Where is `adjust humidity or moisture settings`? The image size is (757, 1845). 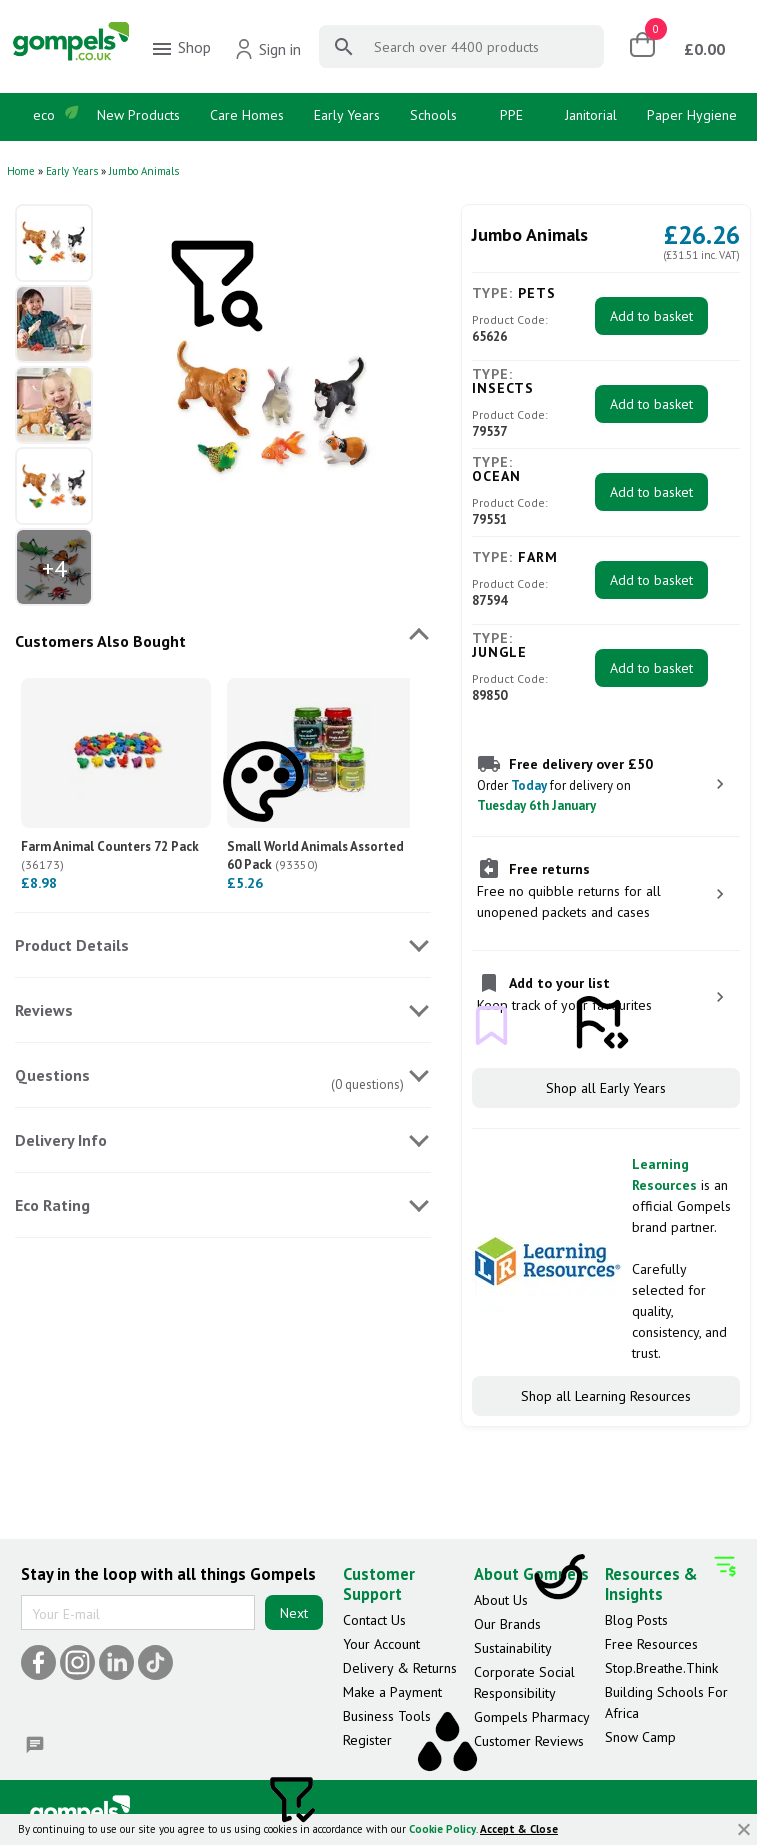
adjust humidity or moisture settings is located at coordinates (447, 1741).